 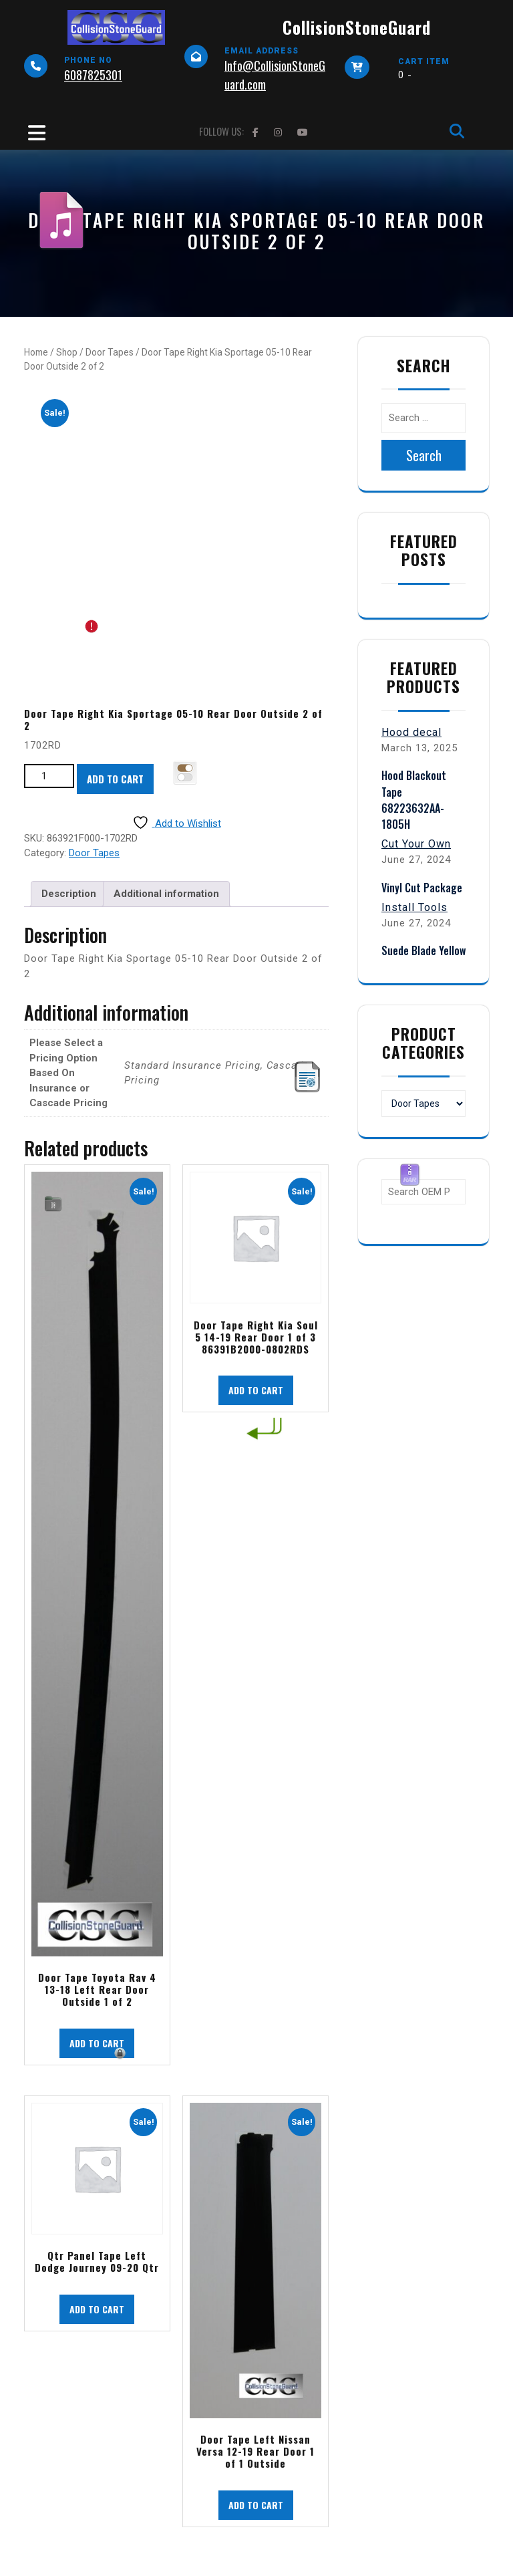 I want to click on audio file type indicator, so click(x=61, y=220).